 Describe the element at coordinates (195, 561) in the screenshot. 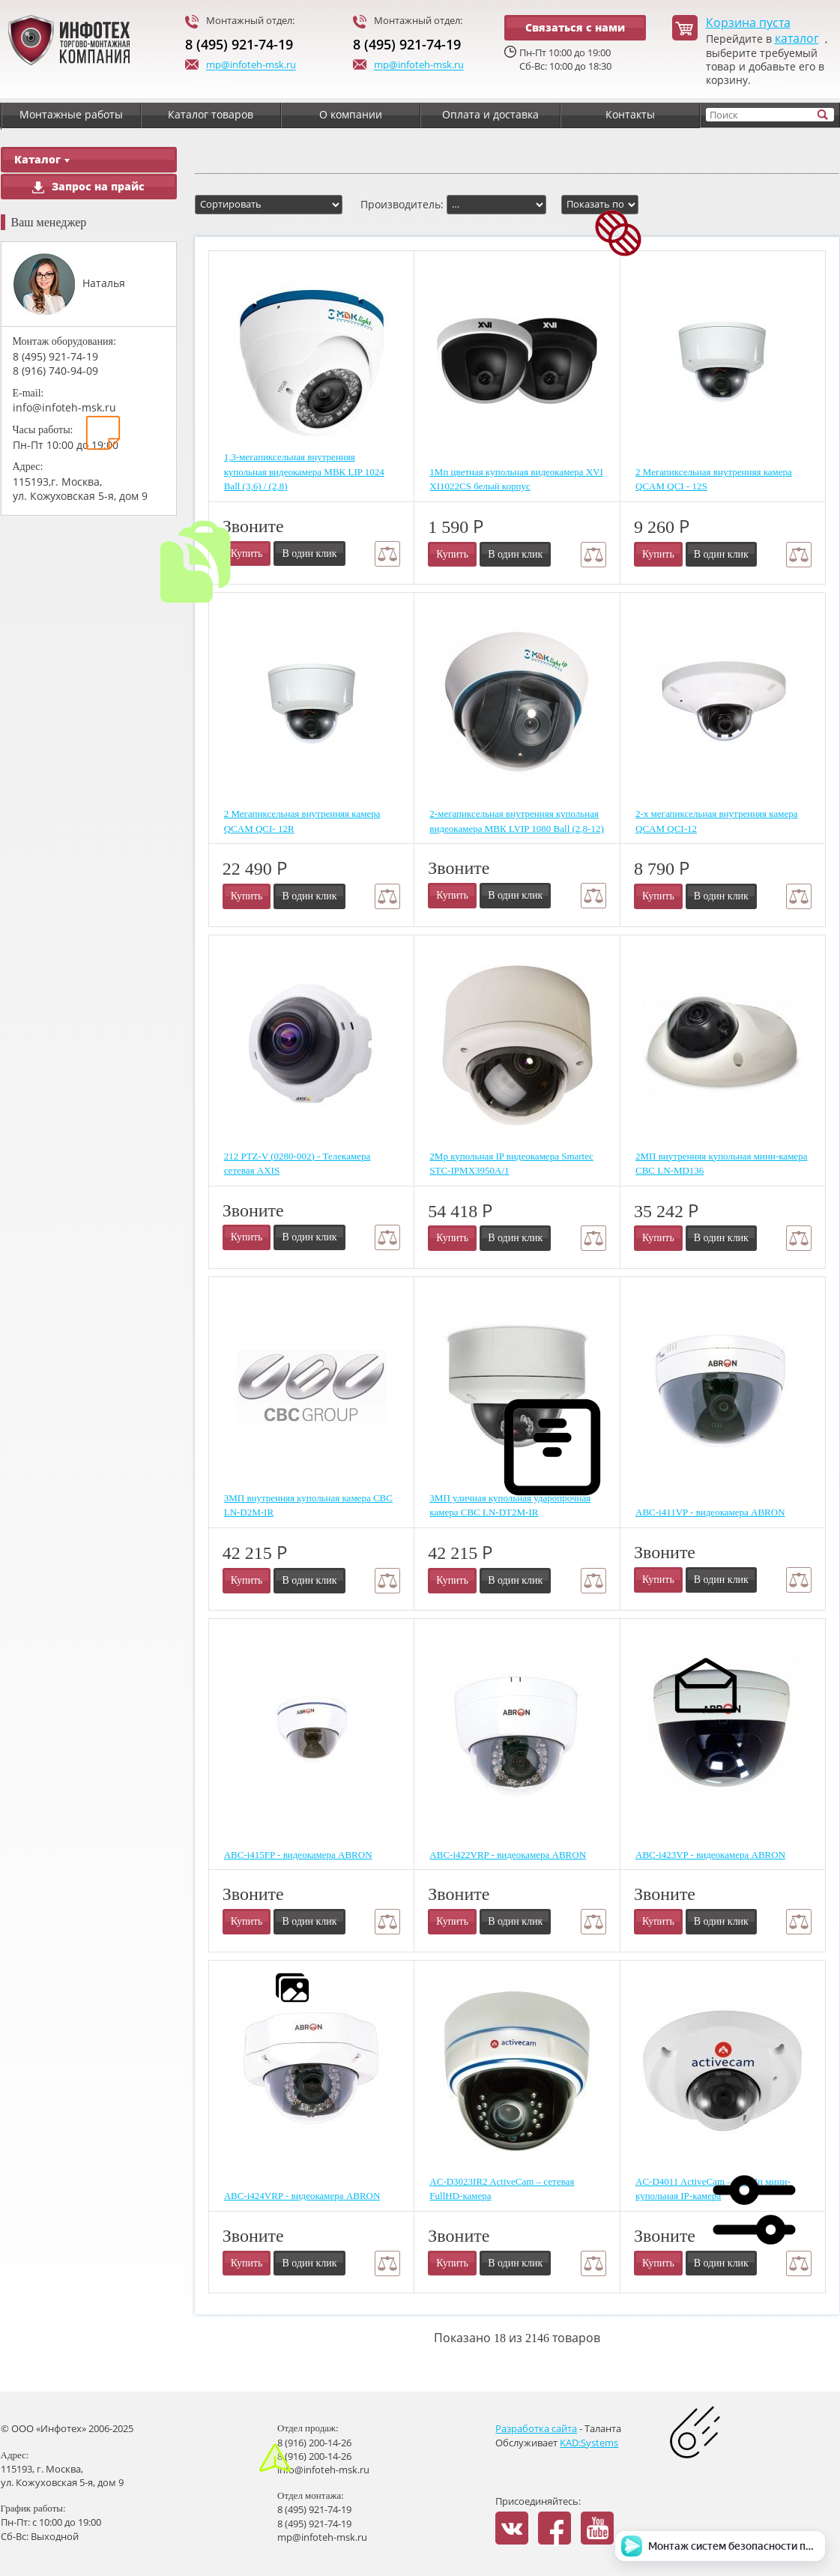

I see `copy content to clipboard` at that location.